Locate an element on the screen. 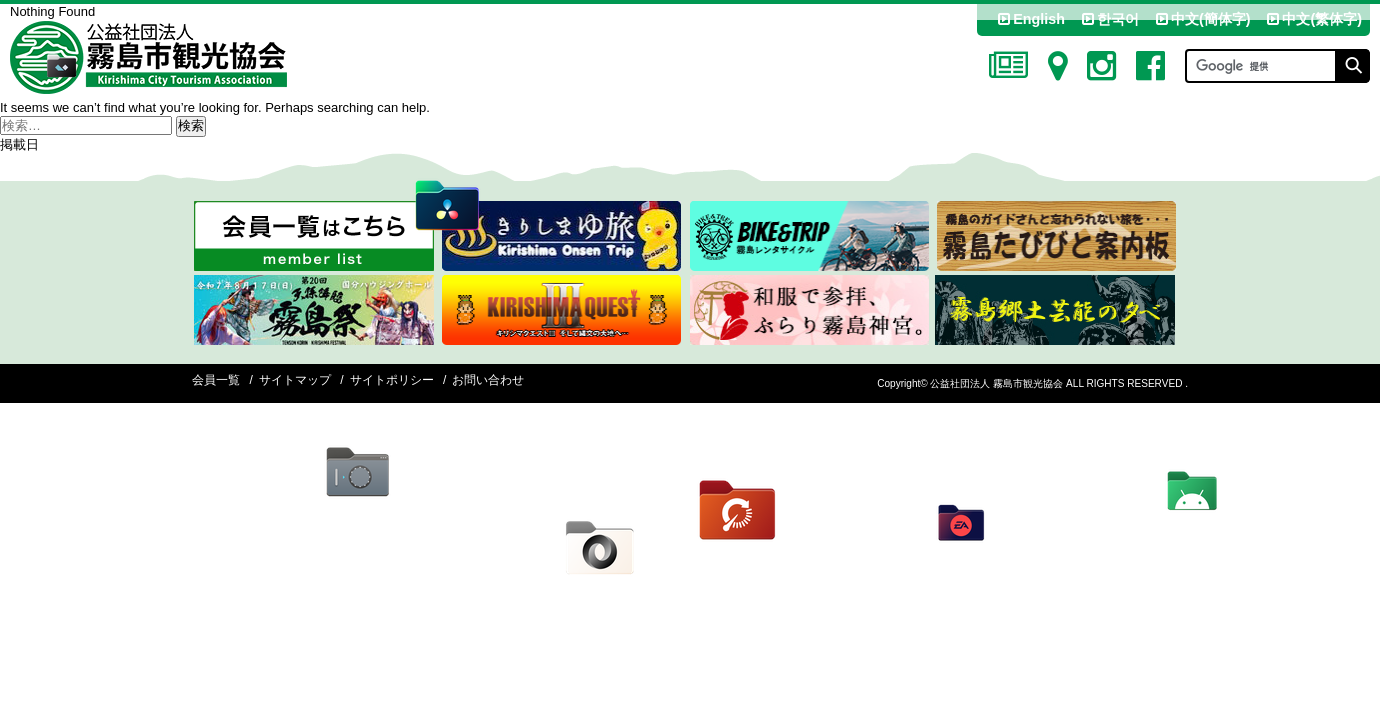 The width and height of the screenshot is (1380, 720). folder for EA (Electronic Arts) games or applications is located at coordinates (961, 524).